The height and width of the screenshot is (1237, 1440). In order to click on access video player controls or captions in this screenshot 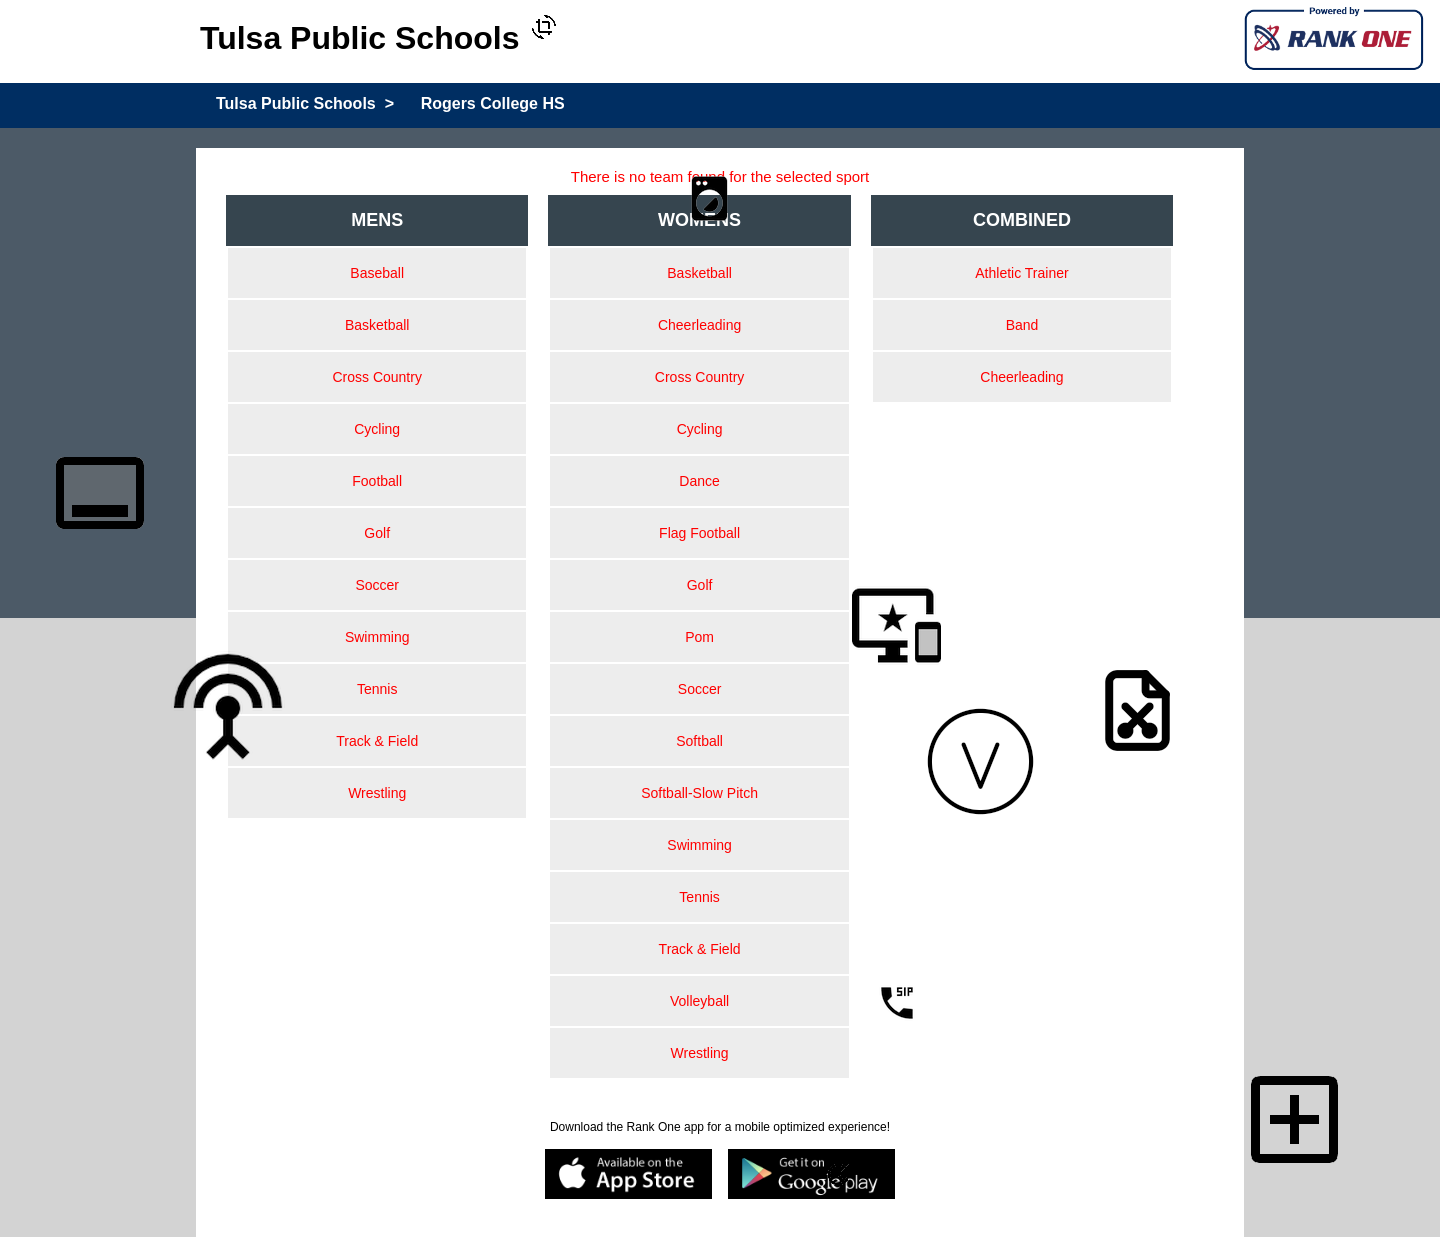, I will do `click(100, 493)`.